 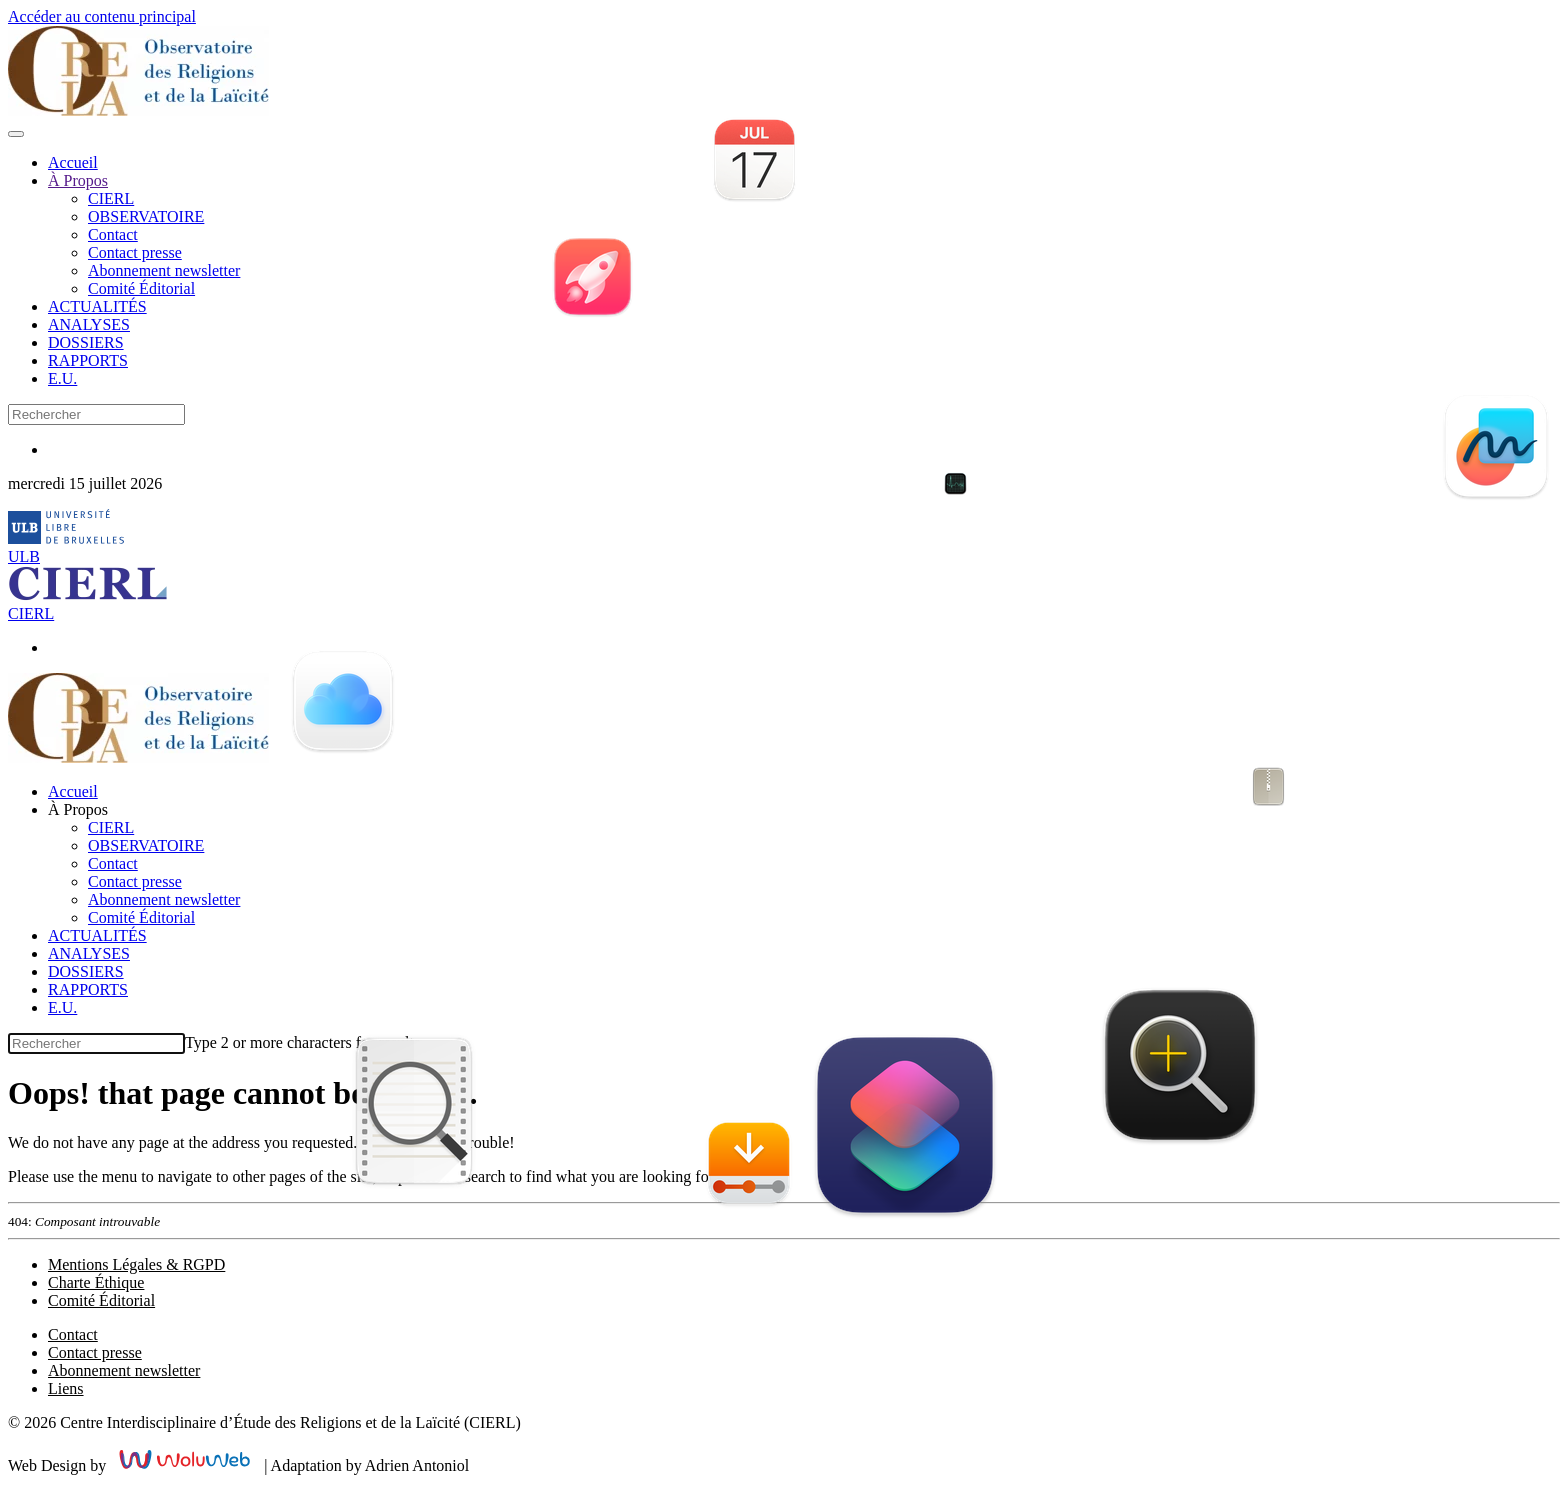 I want to click on launch the games app, so click(x=592, y=276).